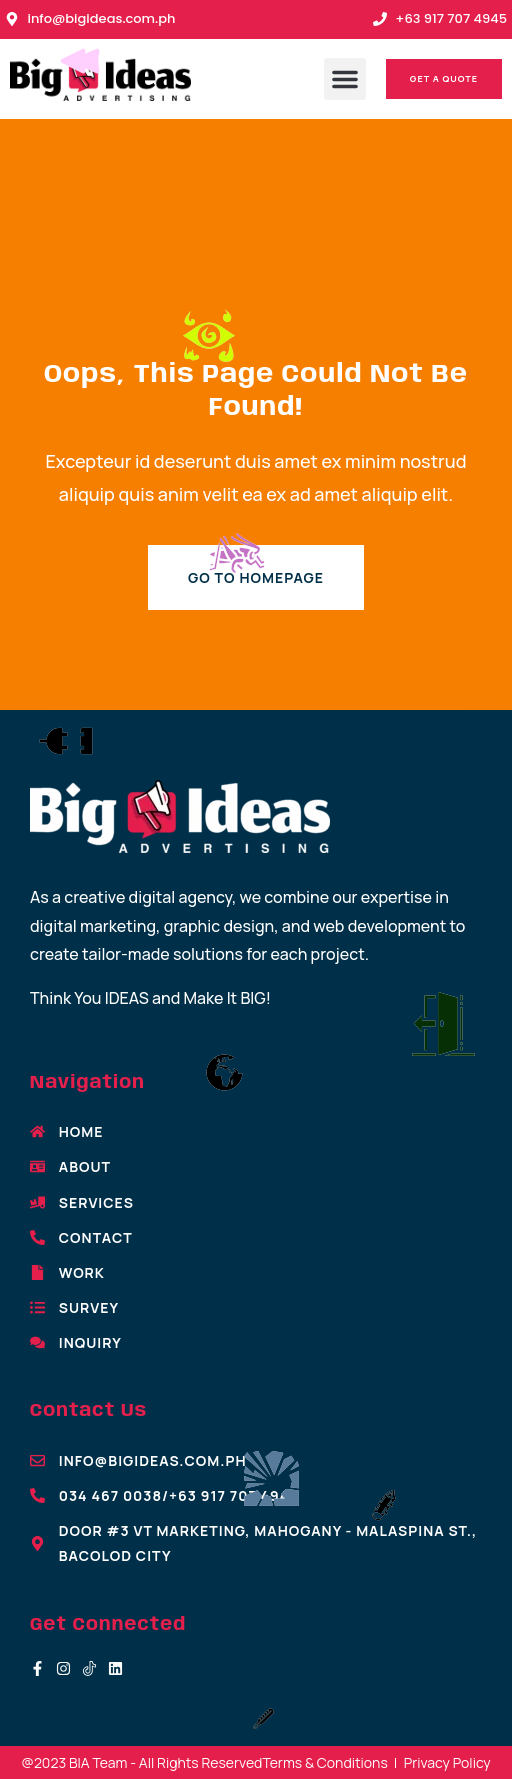 This screenshot has width=512, height=1779. What do you see at coordinates (80, 61) in the screenshot?
I see `rewind or skip backward in media playback` at bounding box center [80, 61].